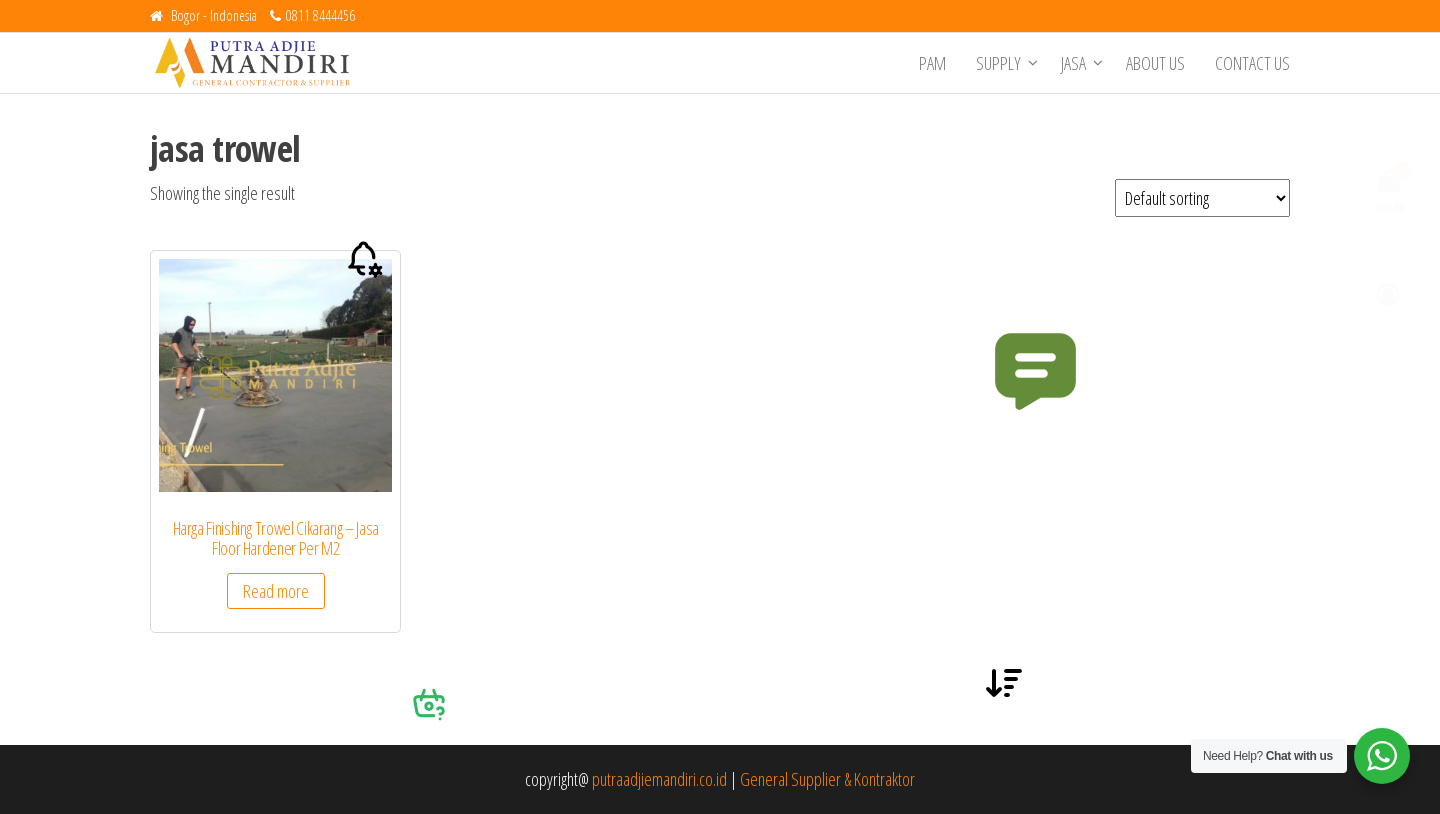 The height and width of the screenshot is (814, 1440). Describe the element at coordinates (1035, 369) in the screenshot. I see `open messages or chat` at that location.